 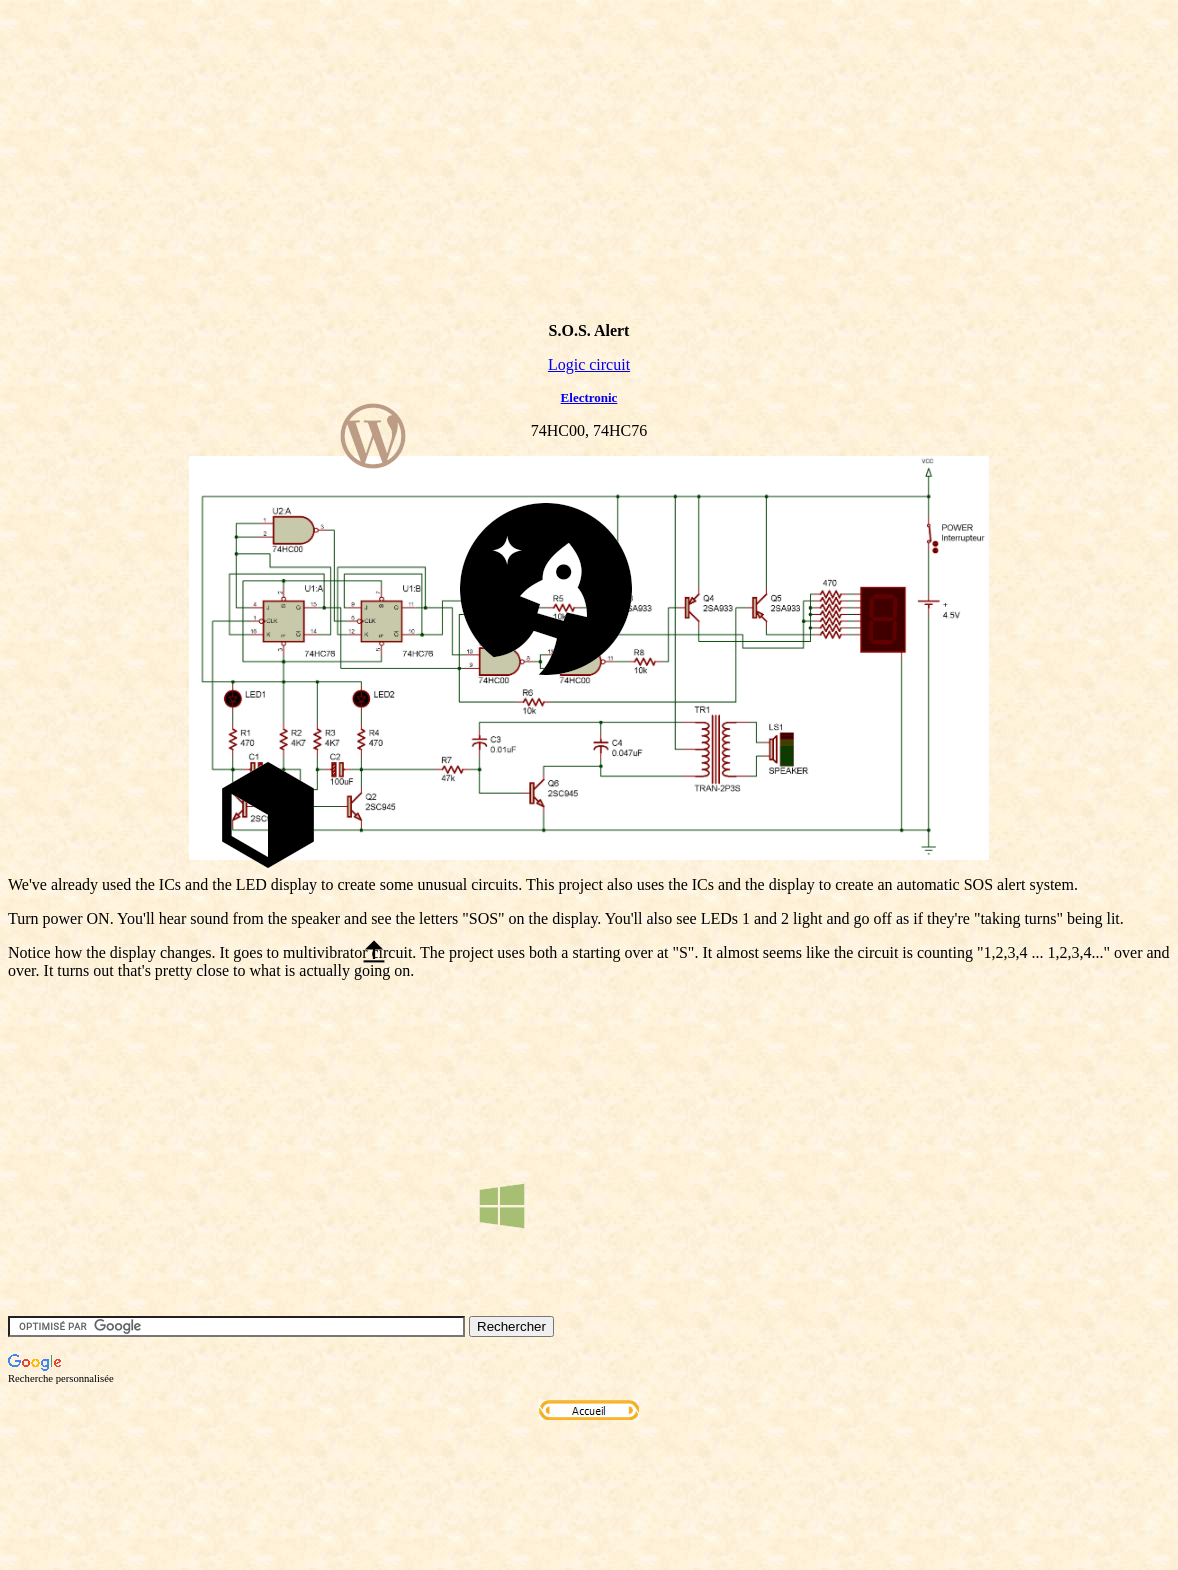 I want to click on open wordpress dashboard, so click(x=373, y=436).